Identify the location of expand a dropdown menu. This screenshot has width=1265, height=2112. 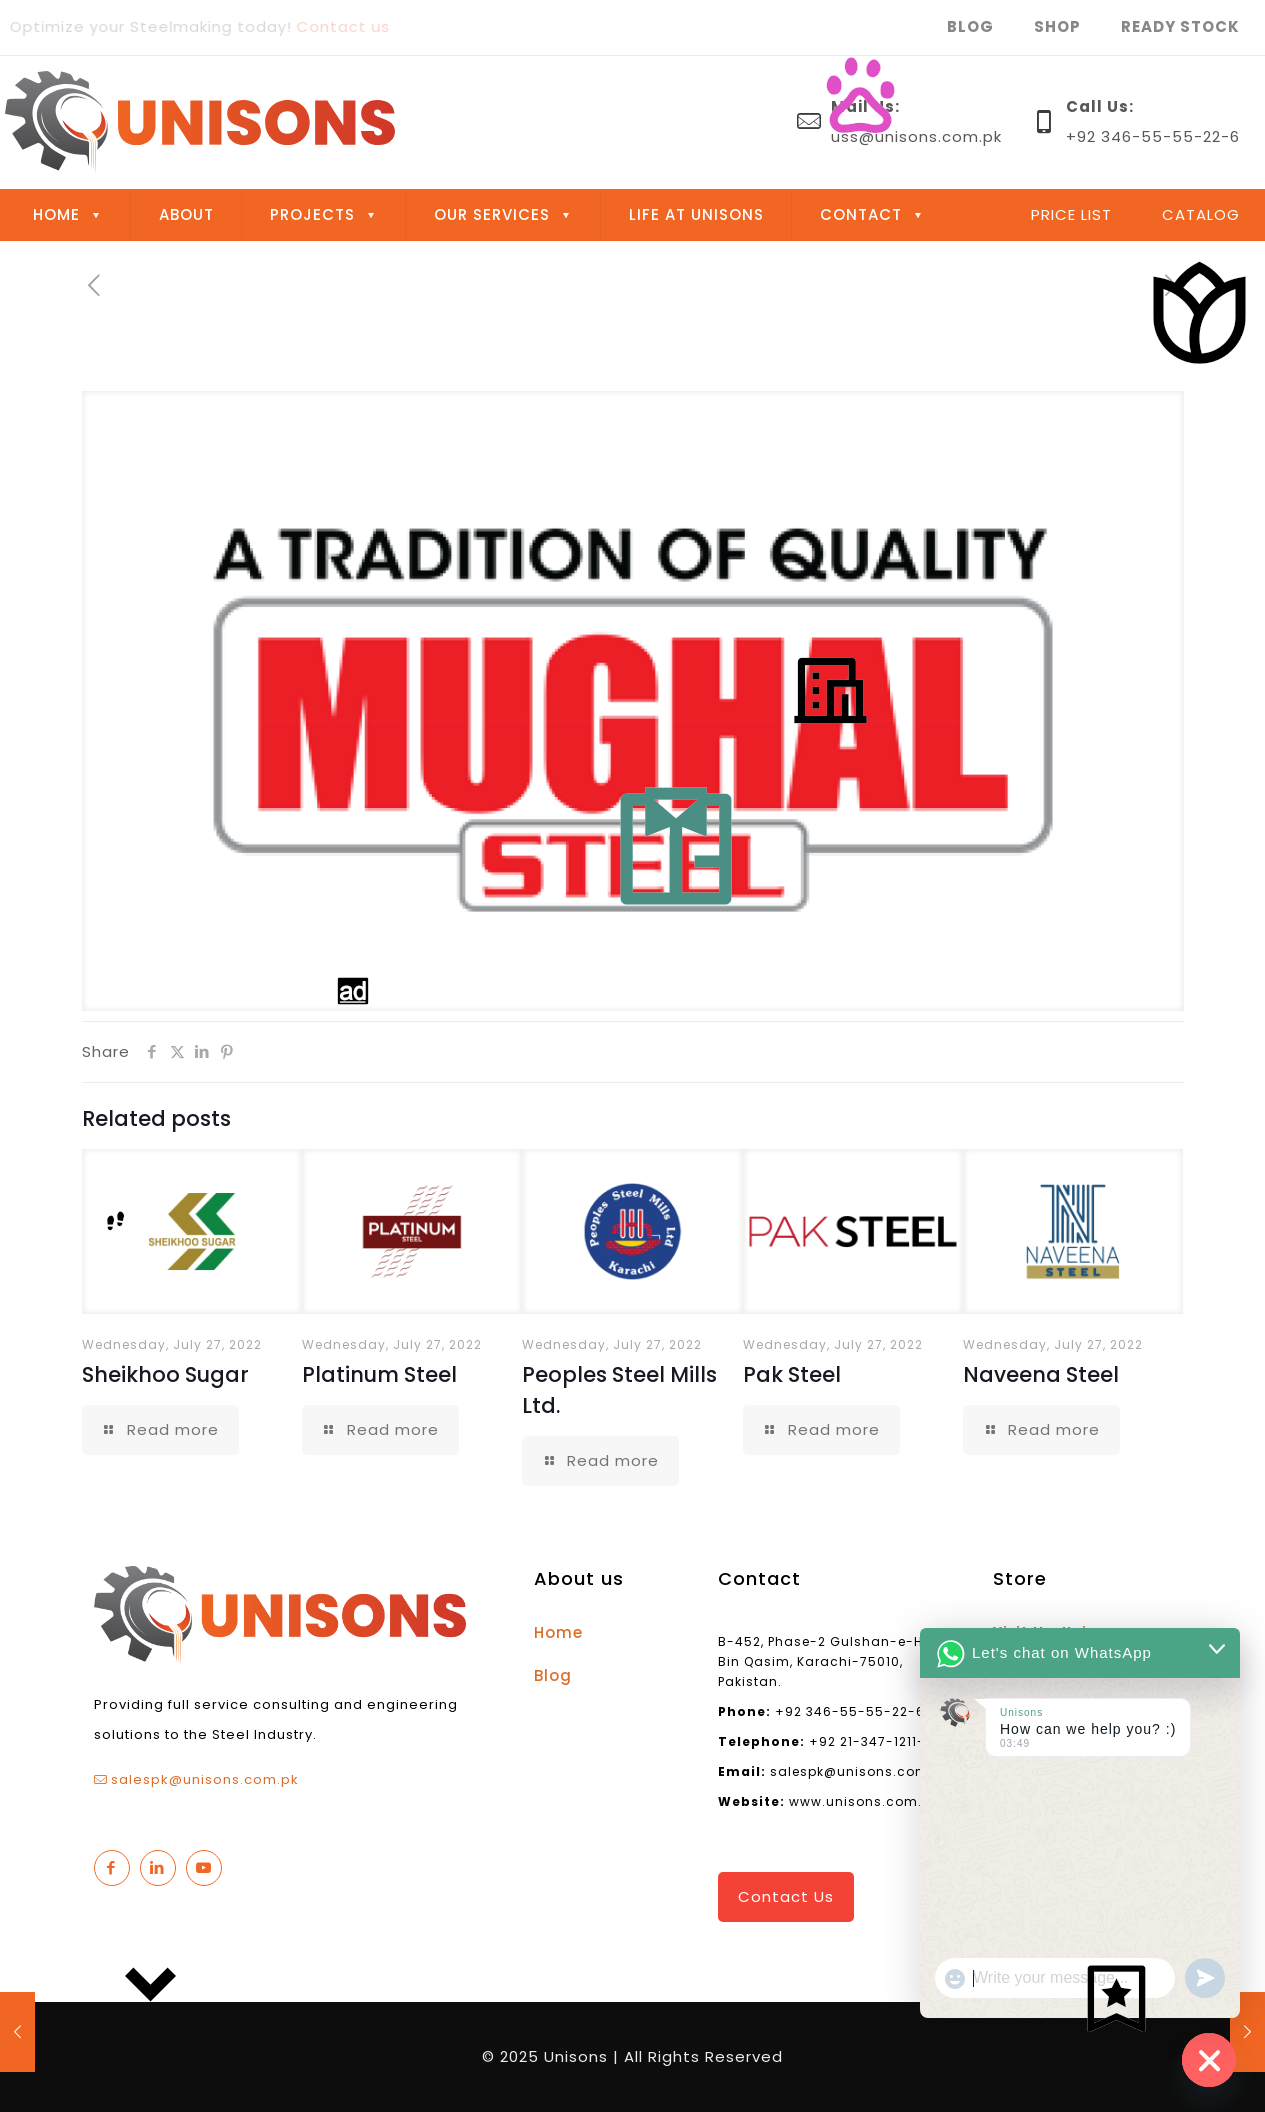
(150, 1983).